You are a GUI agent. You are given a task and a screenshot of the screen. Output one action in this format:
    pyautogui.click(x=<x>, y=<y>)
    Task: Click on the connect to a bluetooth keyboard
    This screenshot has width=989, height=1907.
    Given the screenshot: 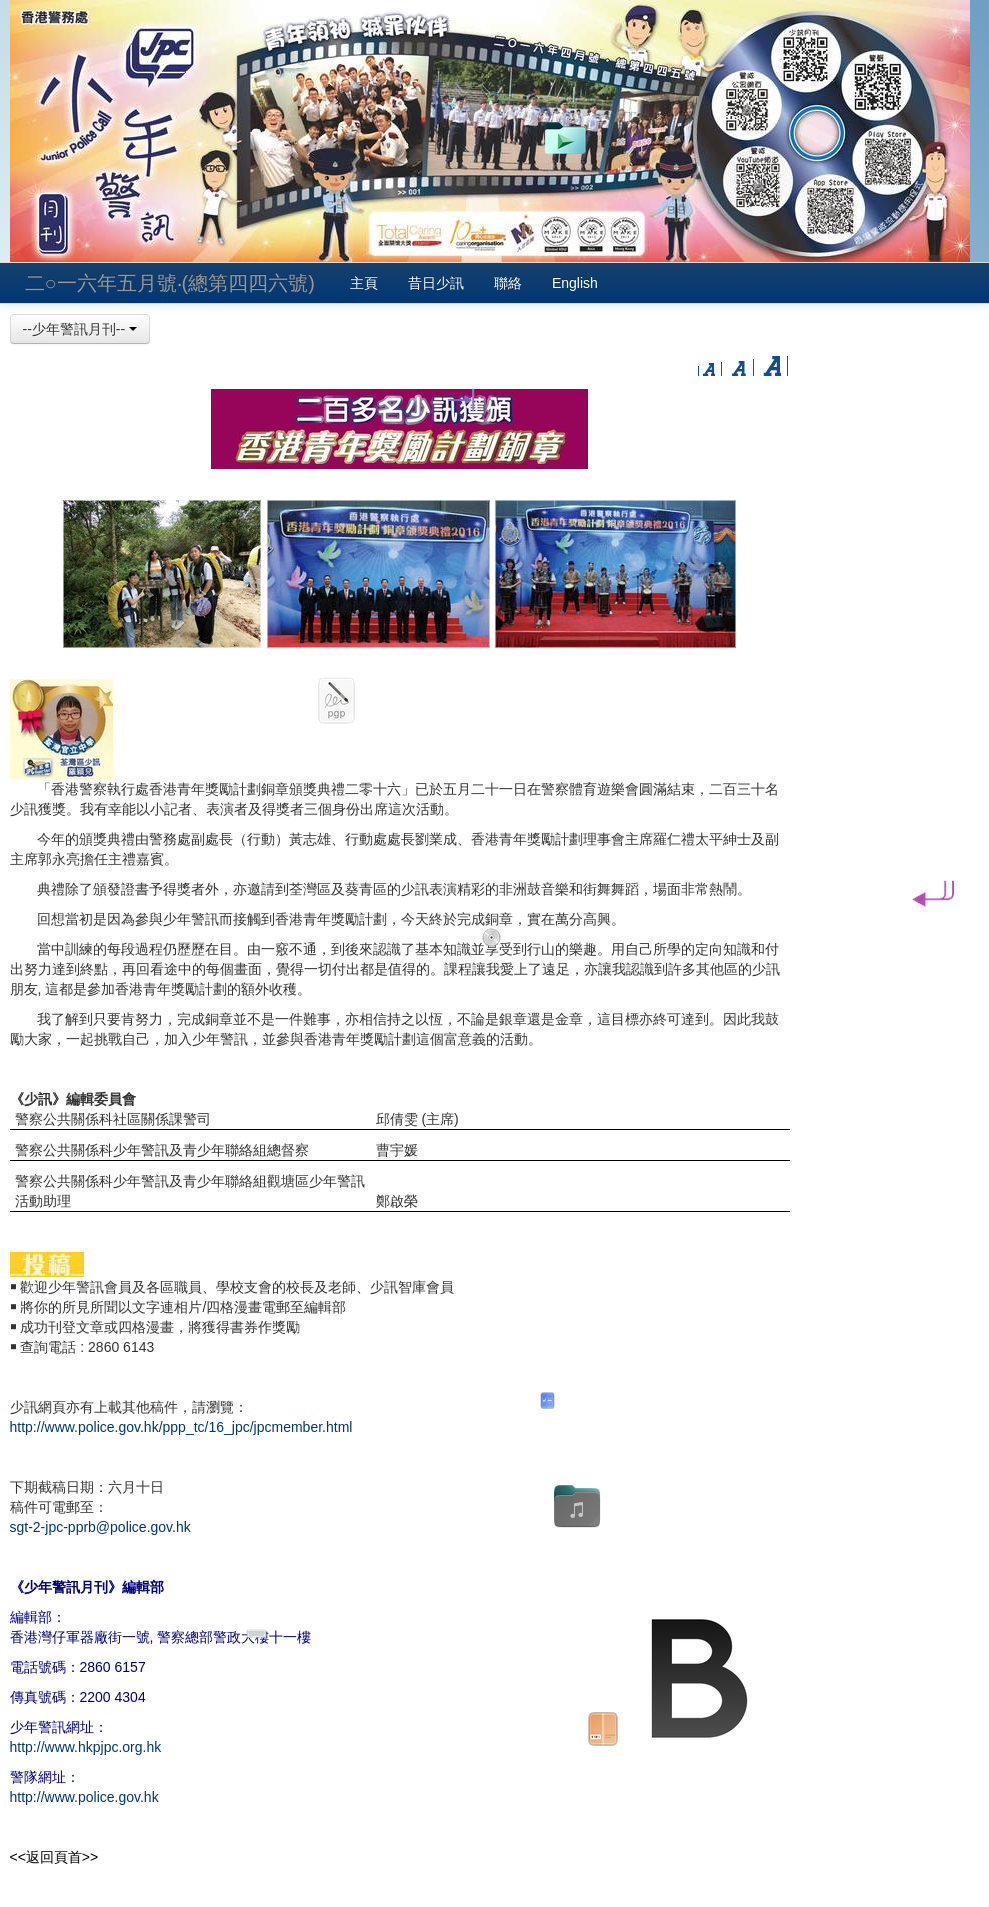 What is the action you would take?
    pyautogui.click(x=256, y=1633)
    